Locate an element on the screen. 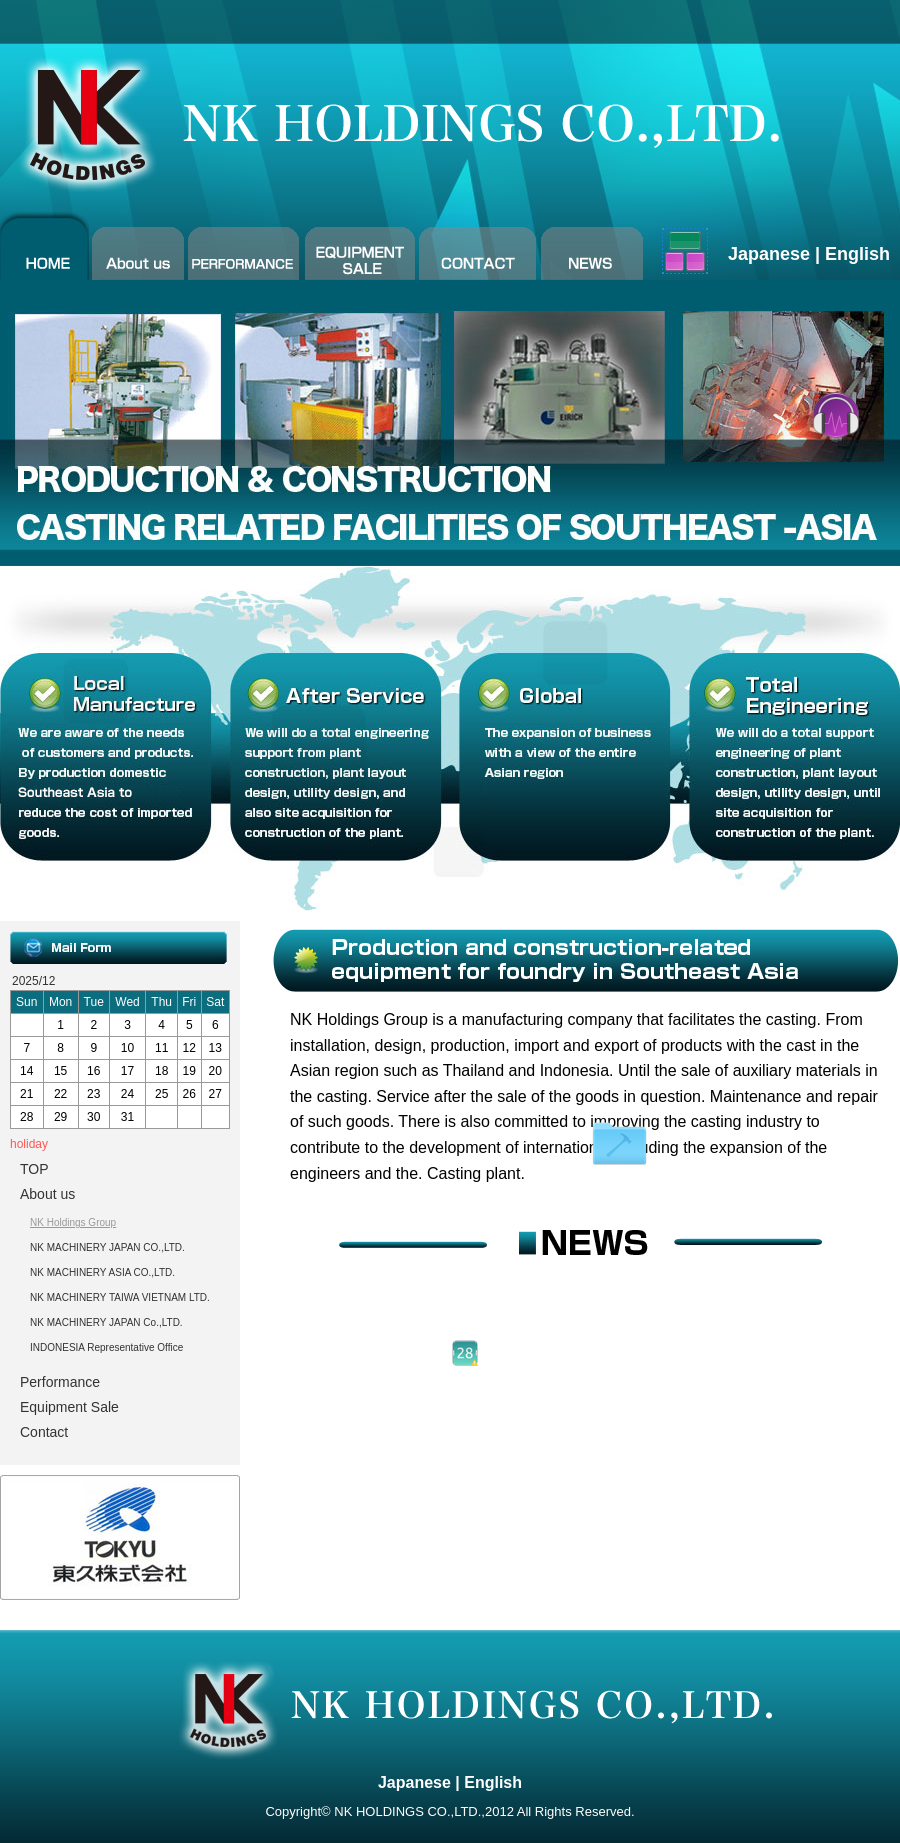 The width and height of the screenshot is (900, 1843). select all items in the current view is located at coordinates (685, 251).